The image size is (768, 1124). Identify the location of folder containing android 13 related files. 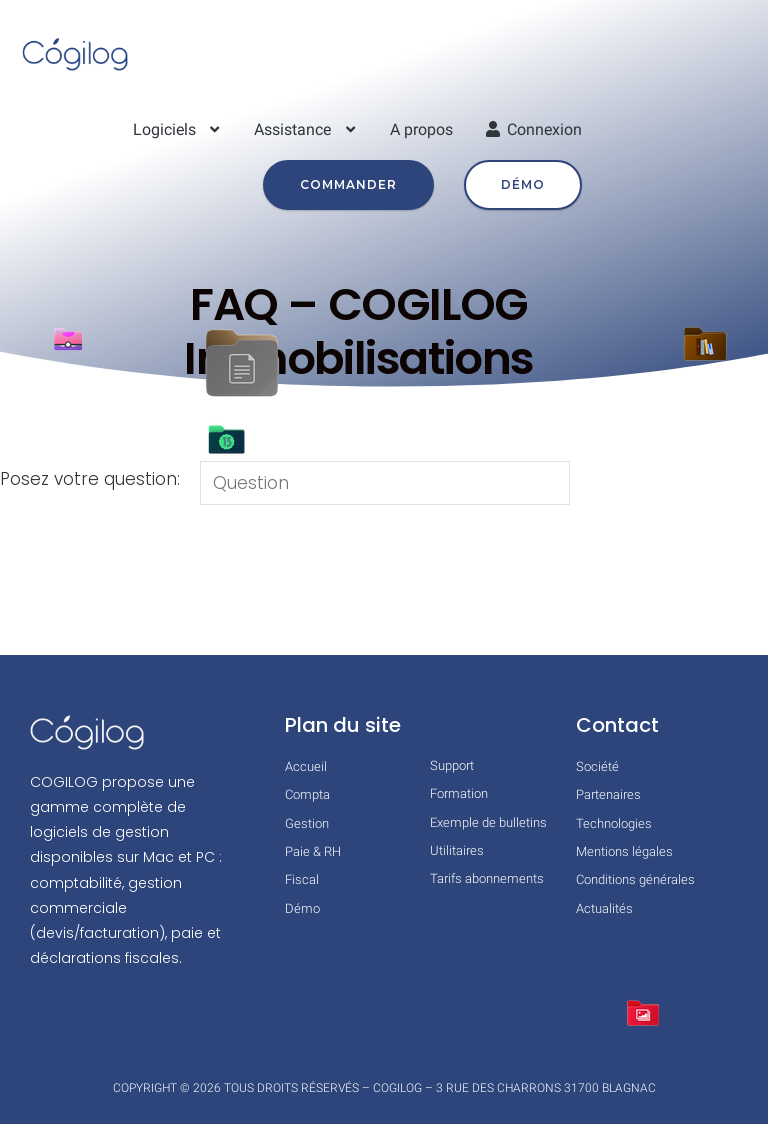
(226, 440).